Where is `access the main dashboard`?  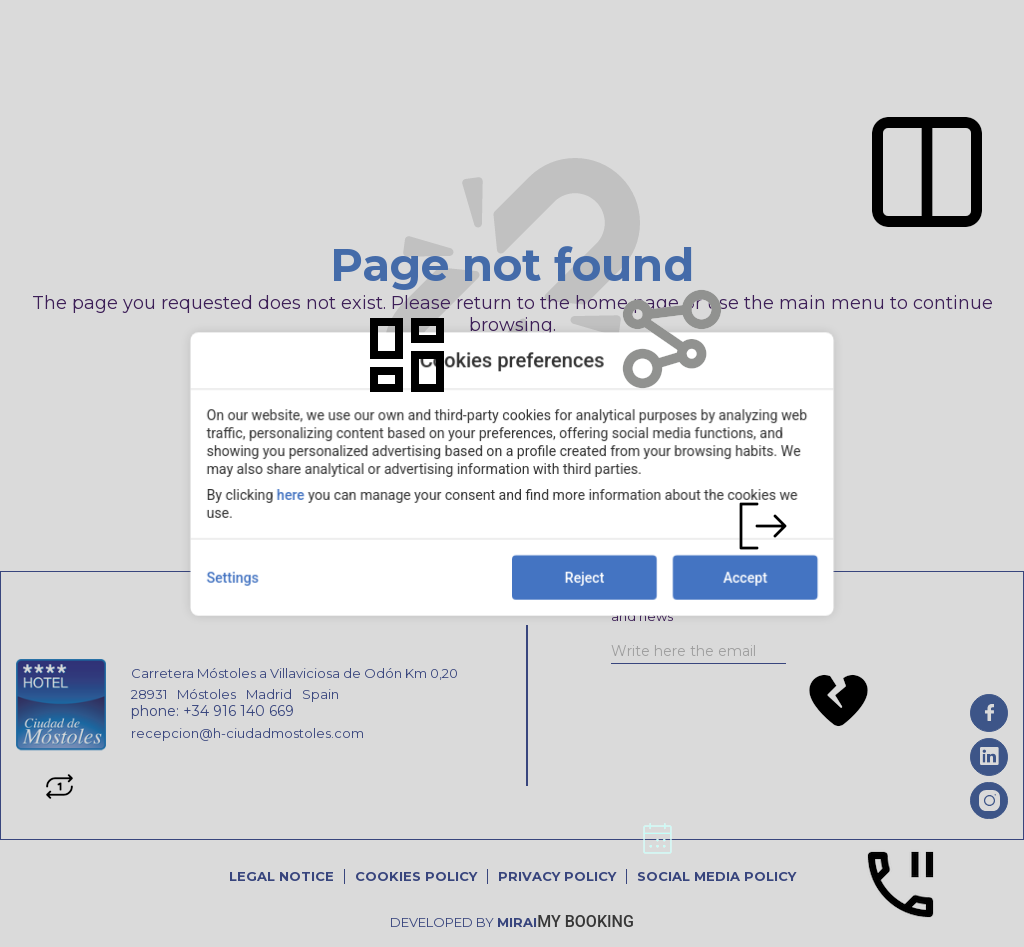
access the main dashboard is located at coordinates (407, 355).